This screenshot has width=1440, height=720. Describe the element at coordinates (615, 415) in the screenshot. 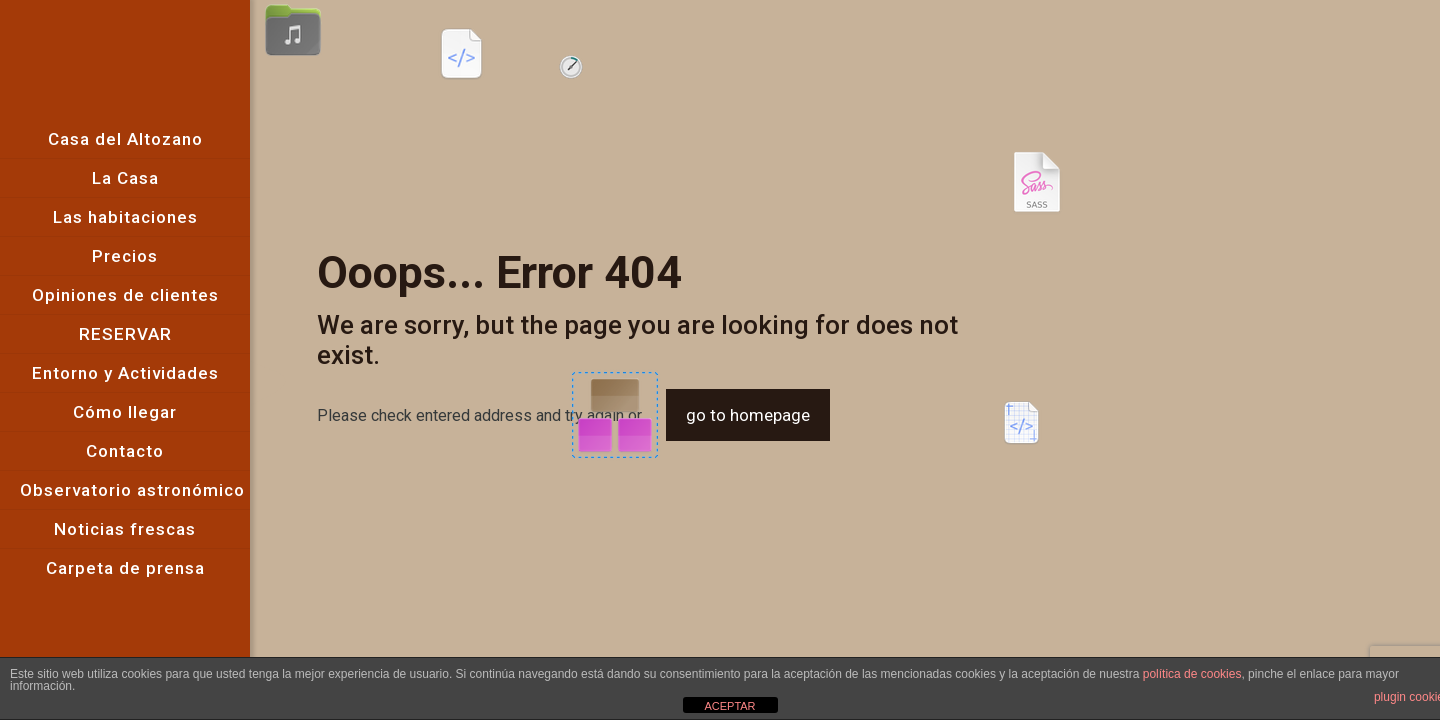

I see `select all items in the current view` at that location.